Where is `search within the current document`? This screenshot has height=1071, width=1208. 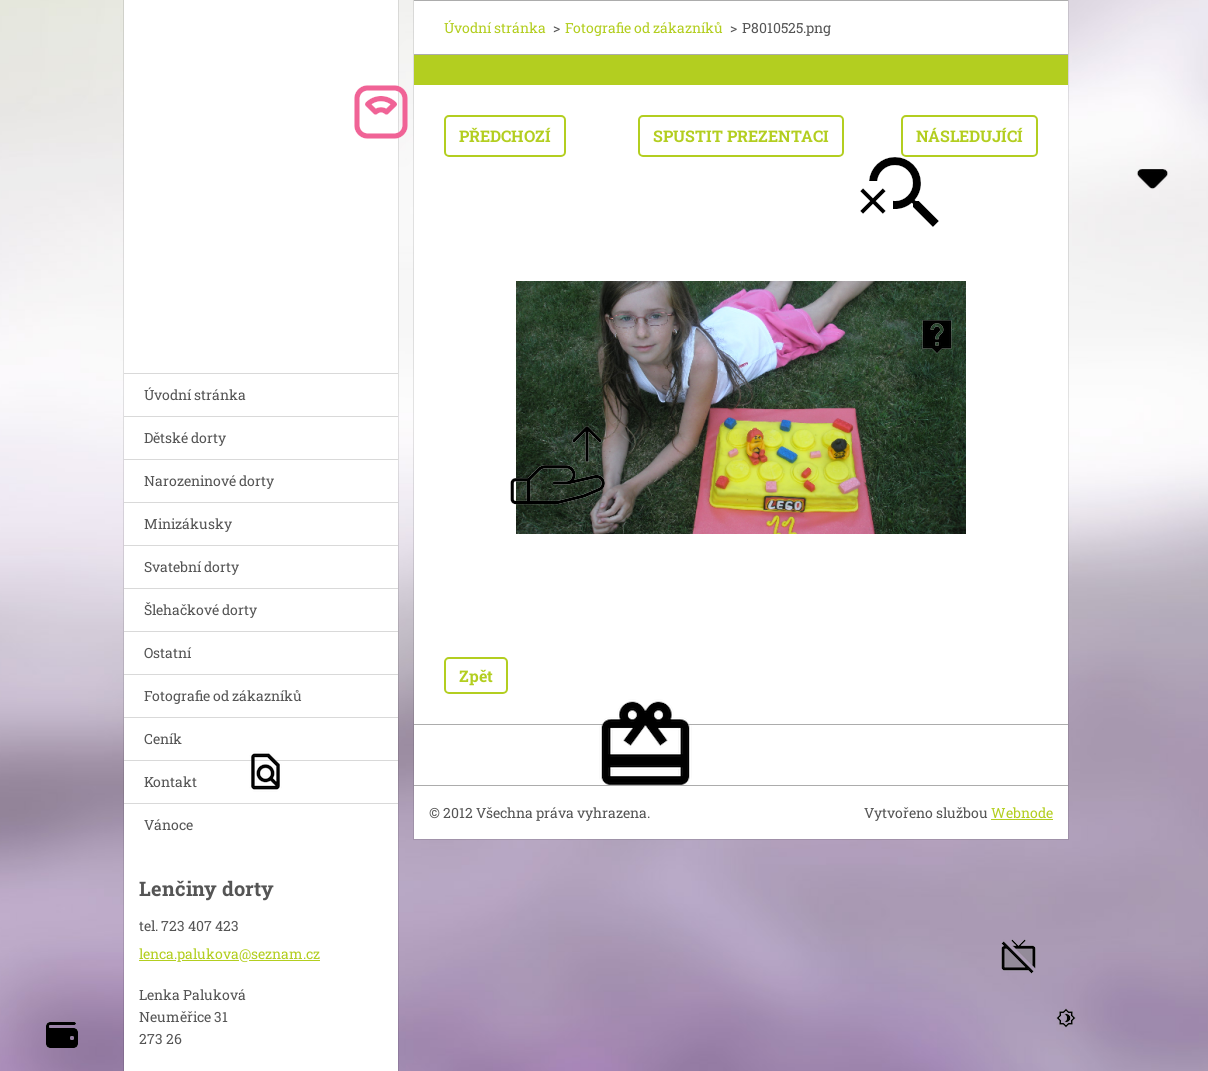
search within the current document is located at coordinates (265, 771).